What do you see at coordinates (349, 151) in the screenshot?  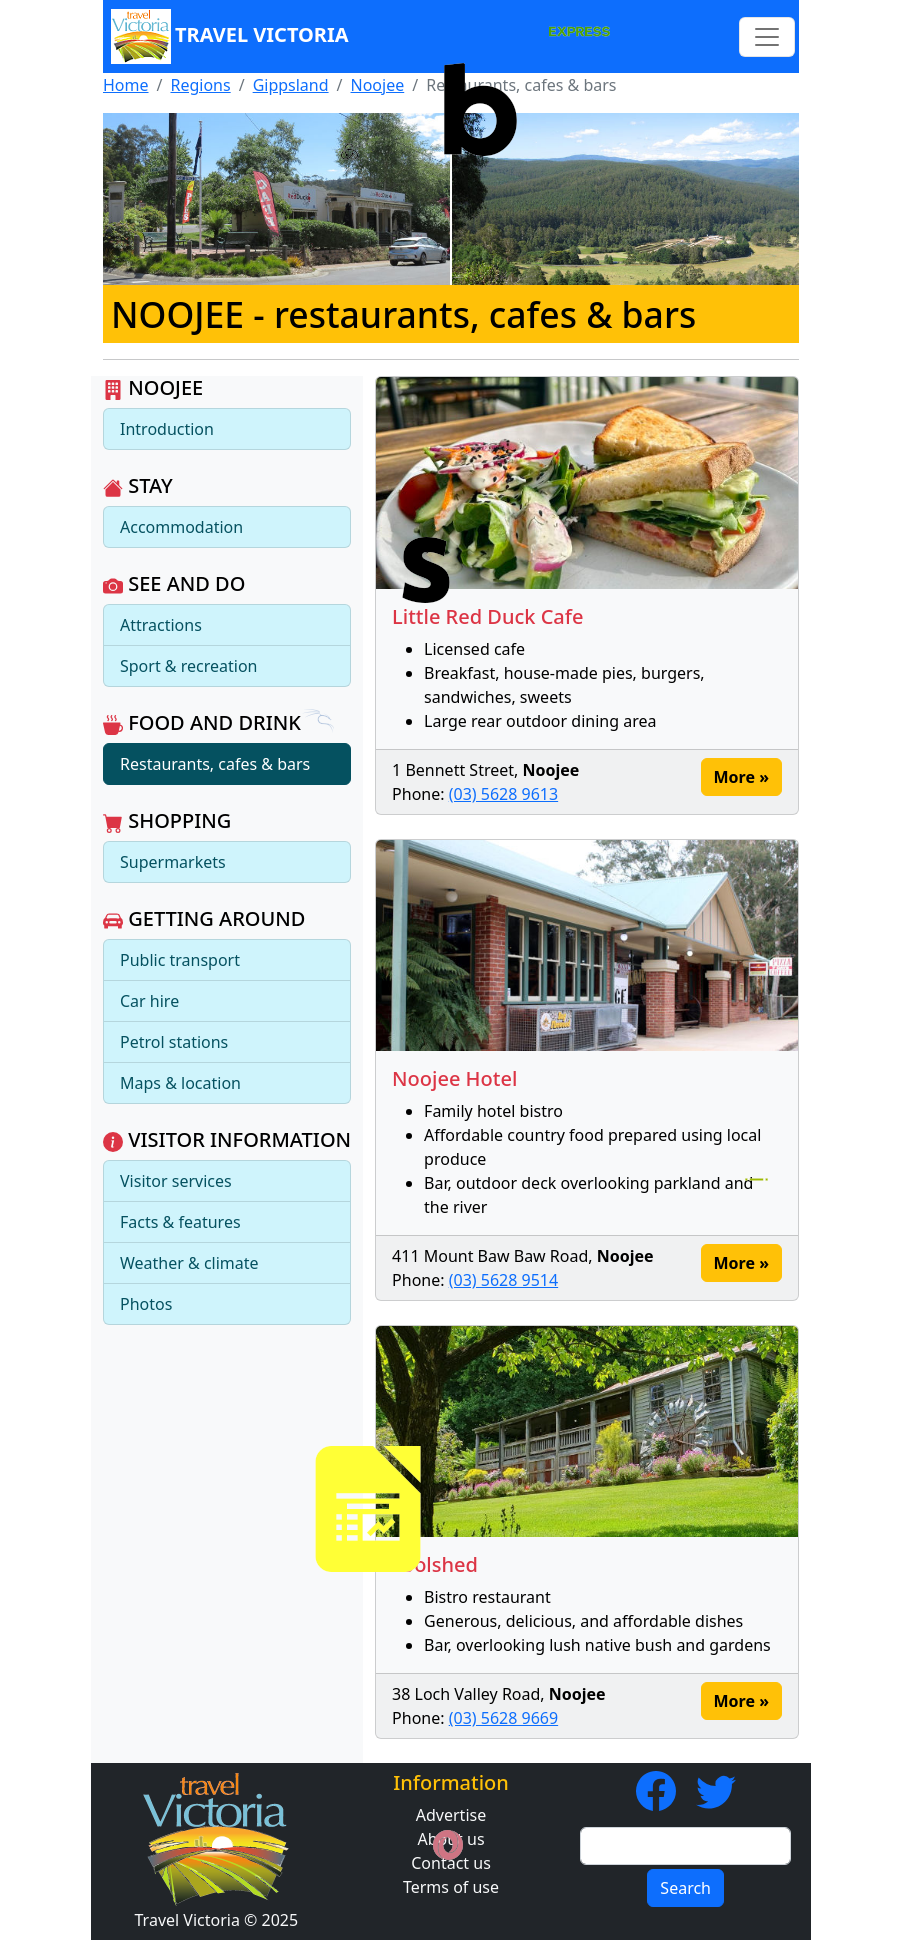 I see `Redux state management library logo` at bounding box center [349, 151].